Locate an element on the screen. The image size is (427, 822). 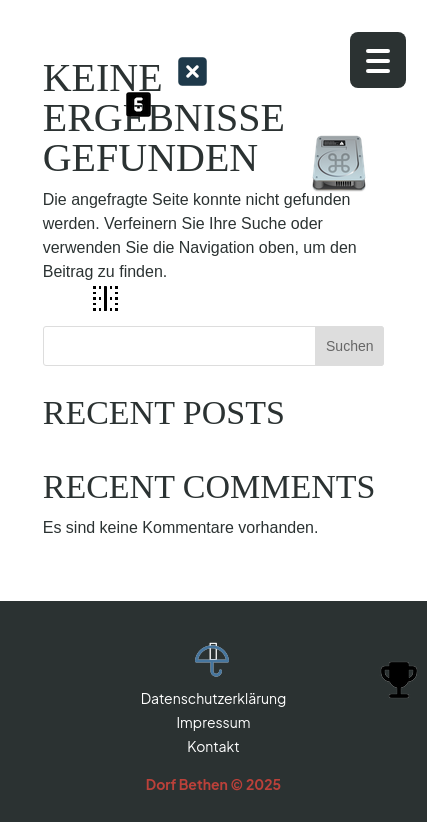
access the root system drive is located at coordinates (339, 163).